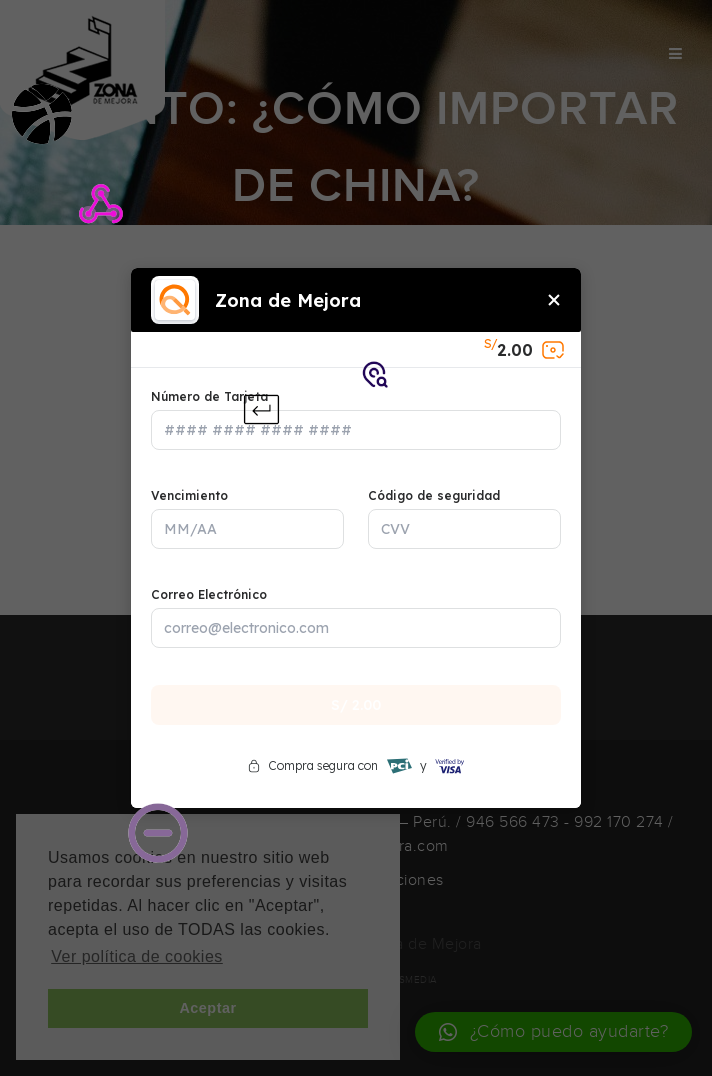  Describe the element at coordinates (261, 409) in the screenshot. I see `press enter or return key` at that location.